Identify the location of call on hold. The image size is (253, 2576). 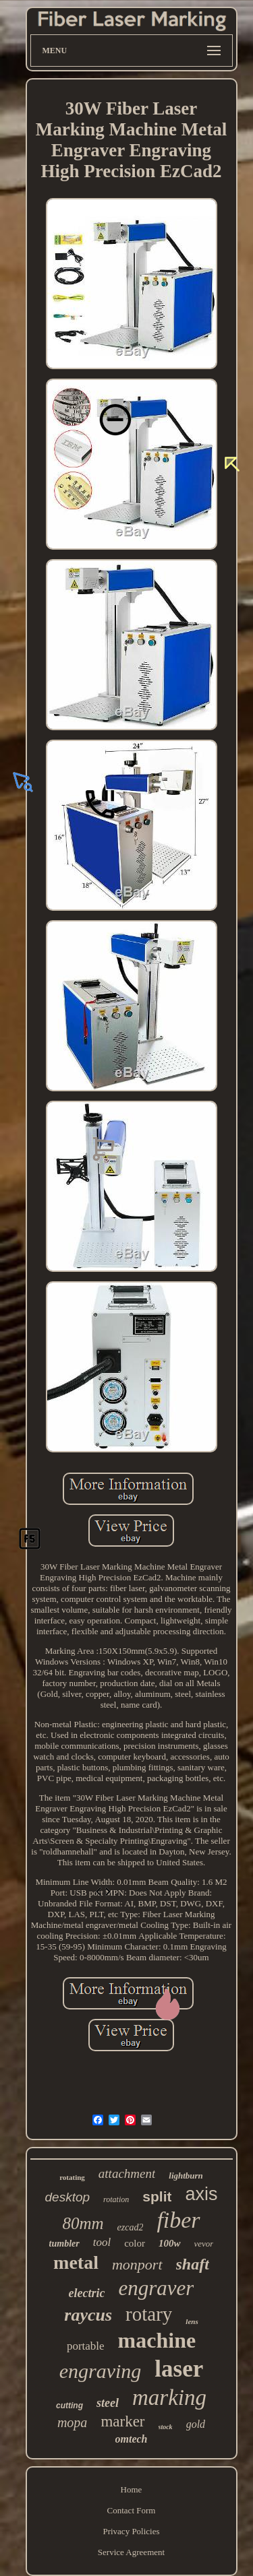
(100, 804).